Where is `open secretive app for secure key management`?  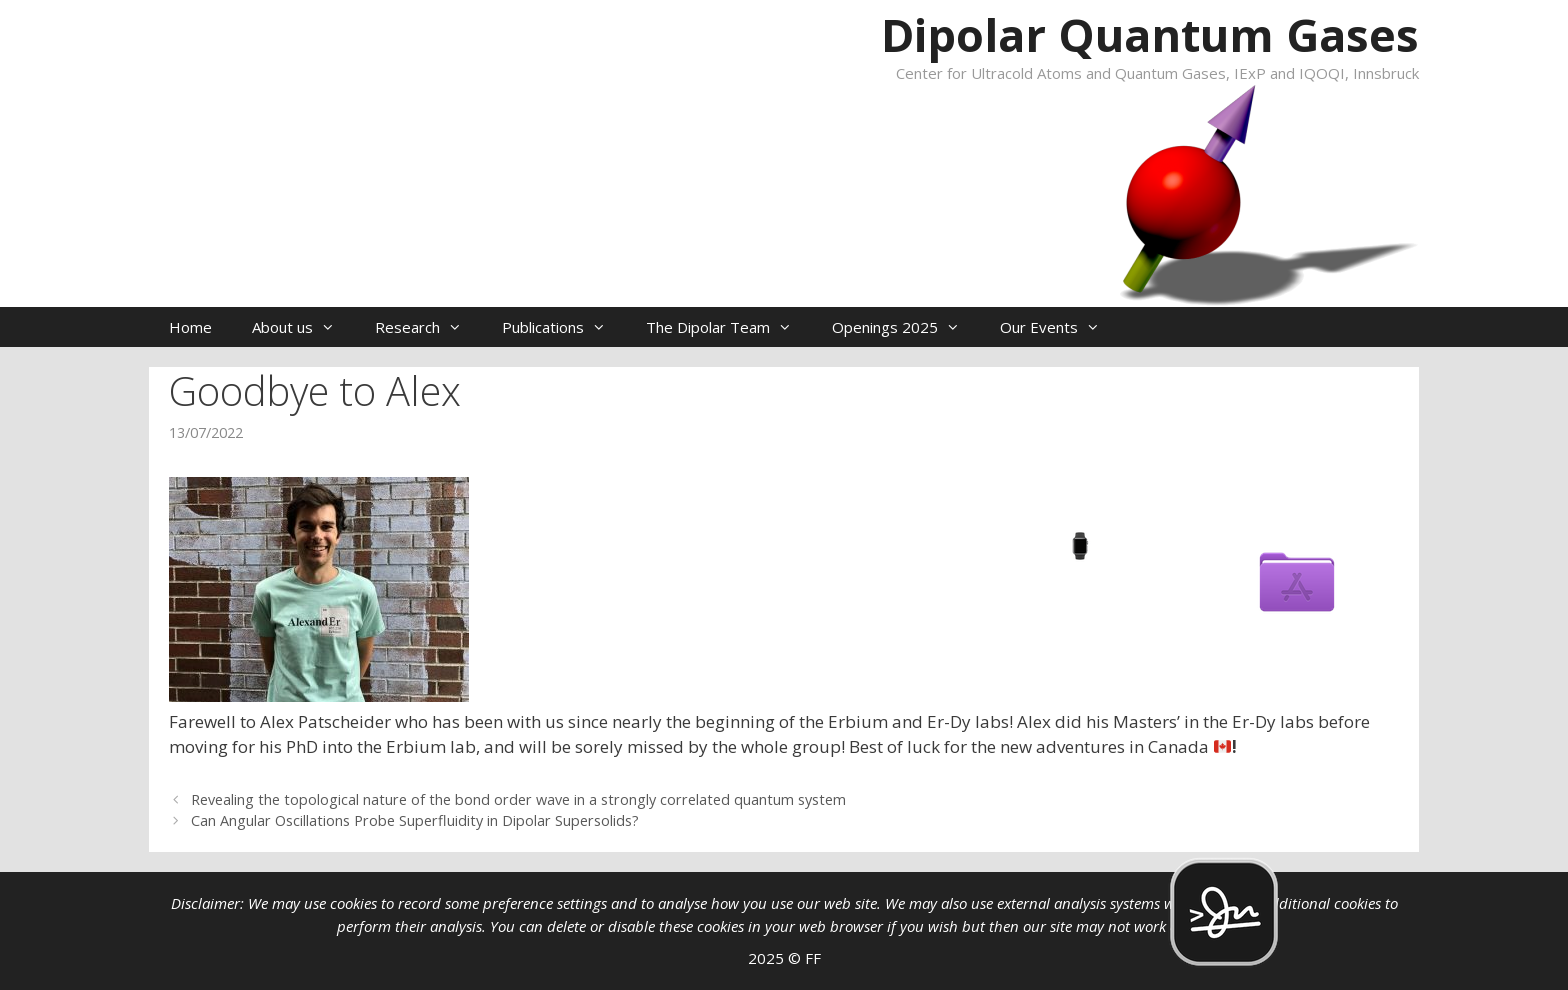
open secretive app for secure key management is located at coordinates (1224, 912).